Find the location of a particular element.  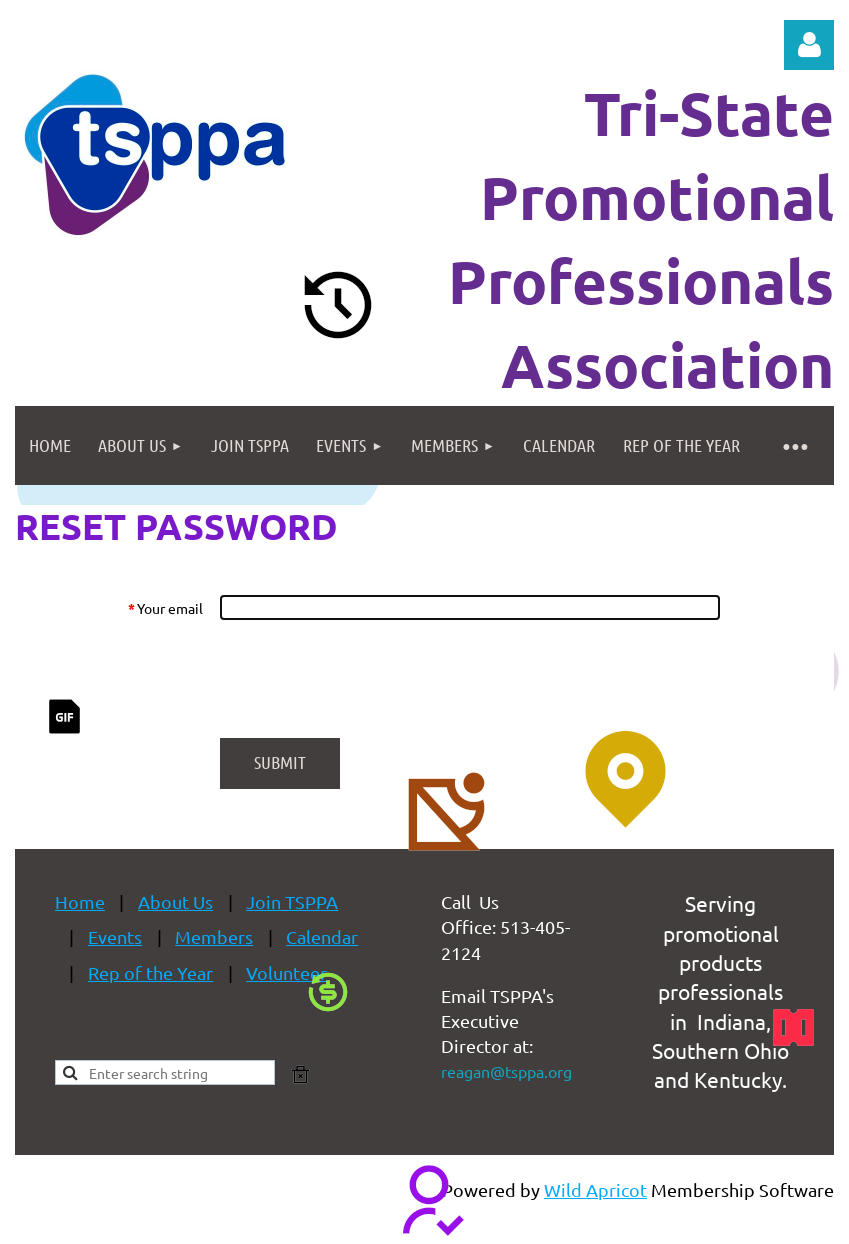

redeem a coupon or discount code is located at coordinates (793, 1027).